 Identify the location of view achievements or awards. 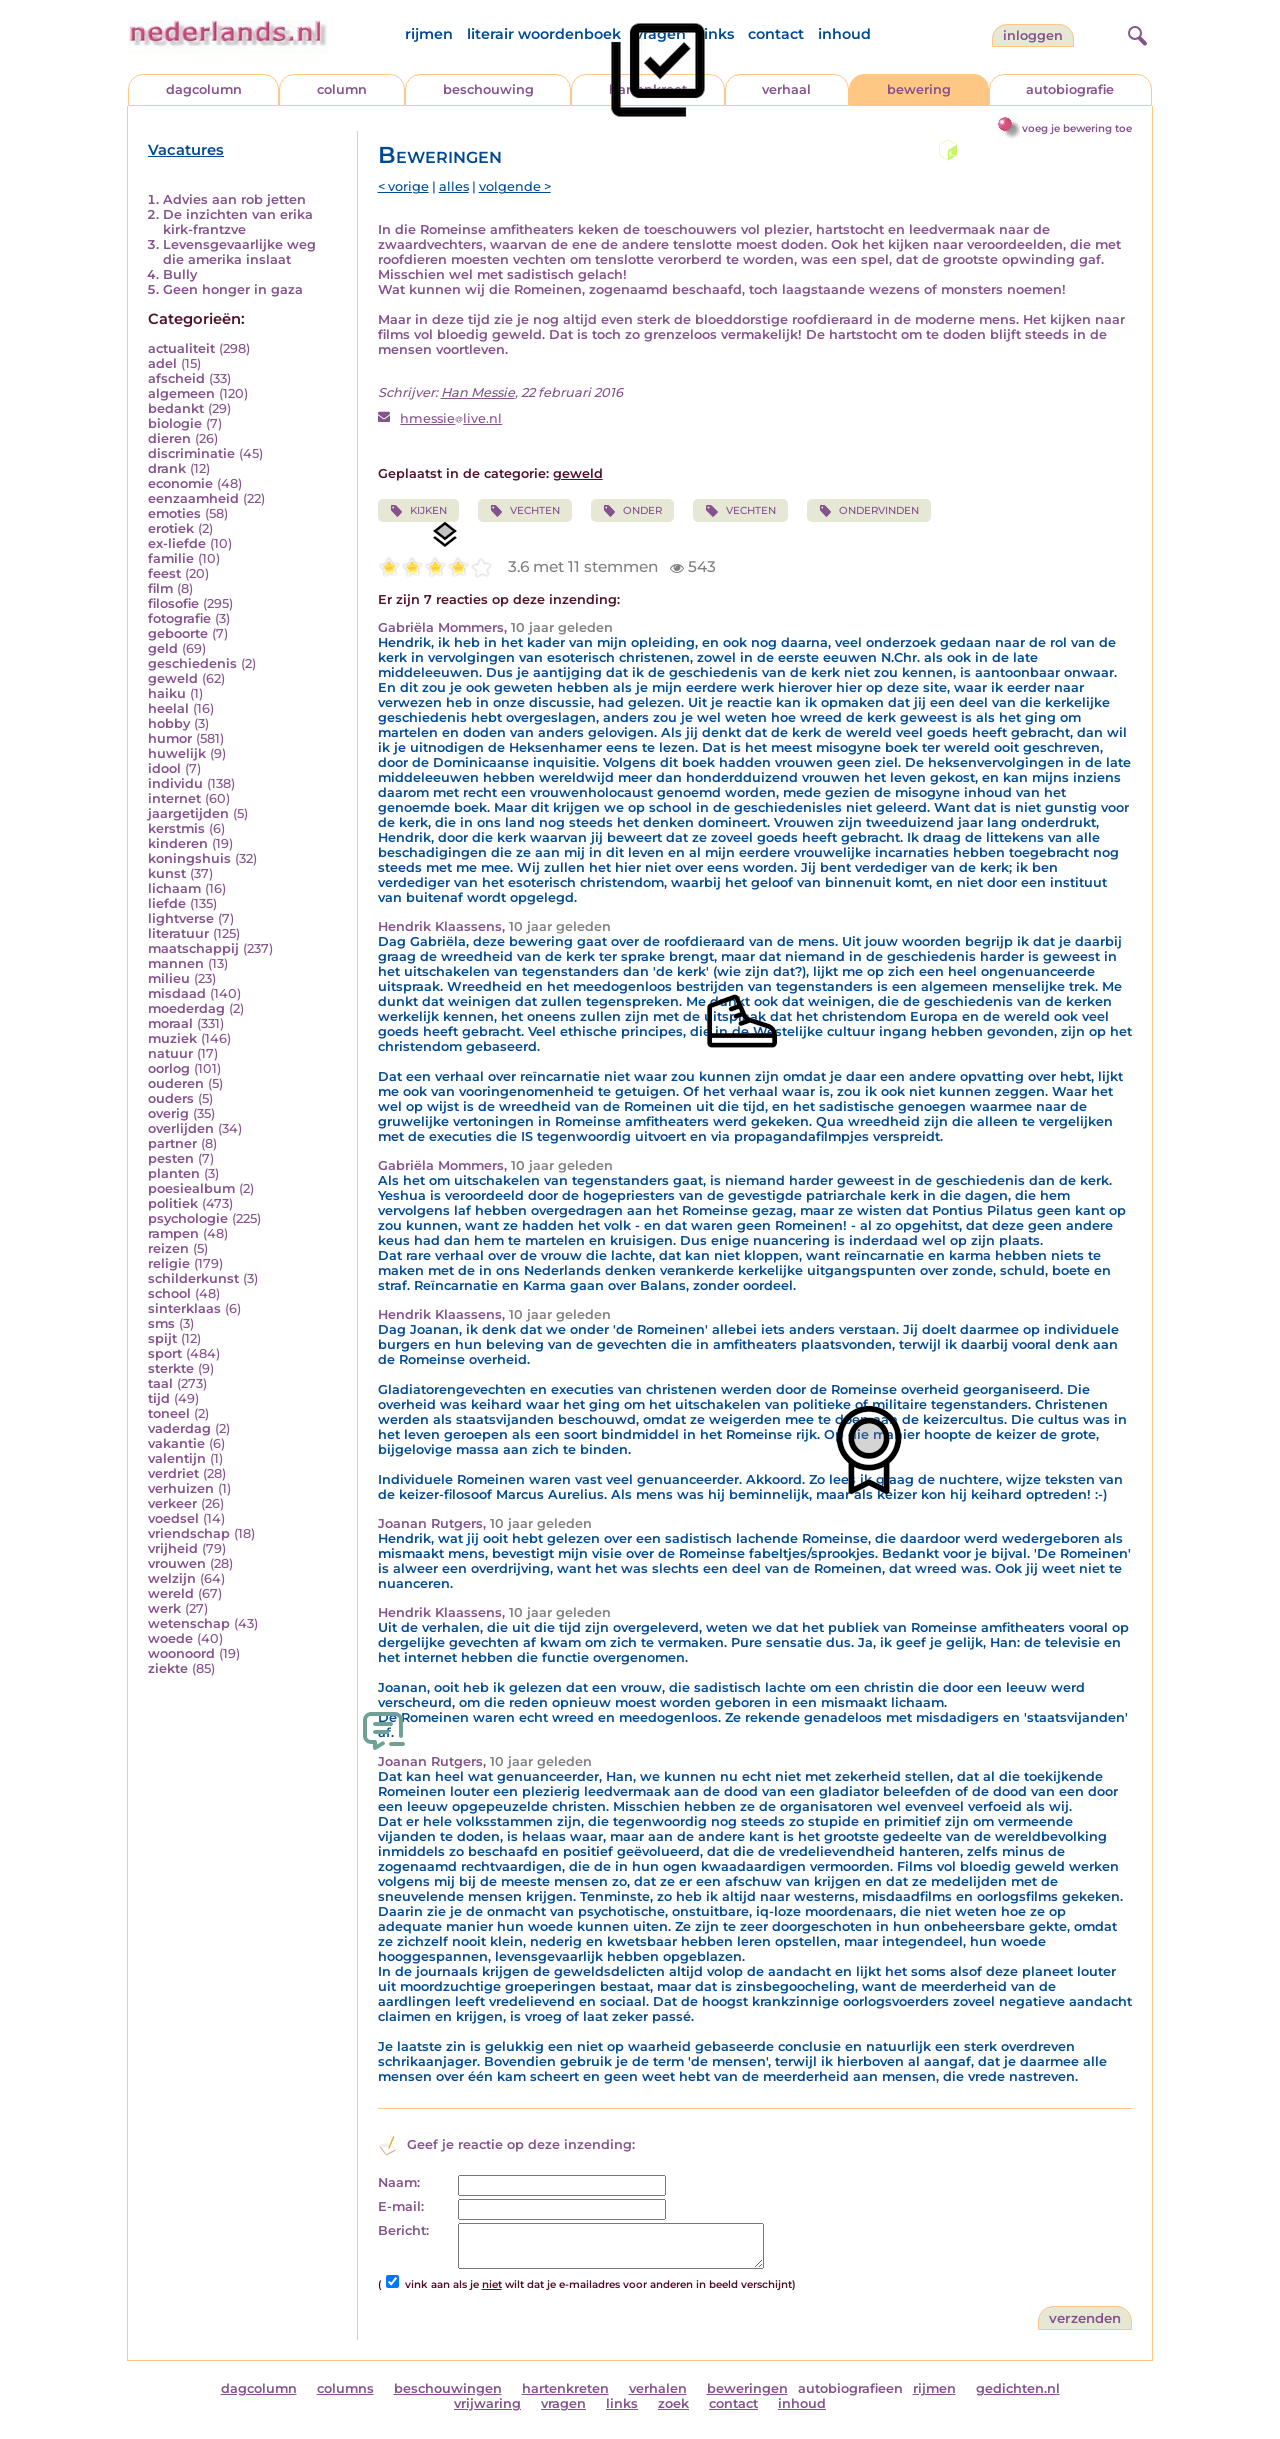
(869, 1450).